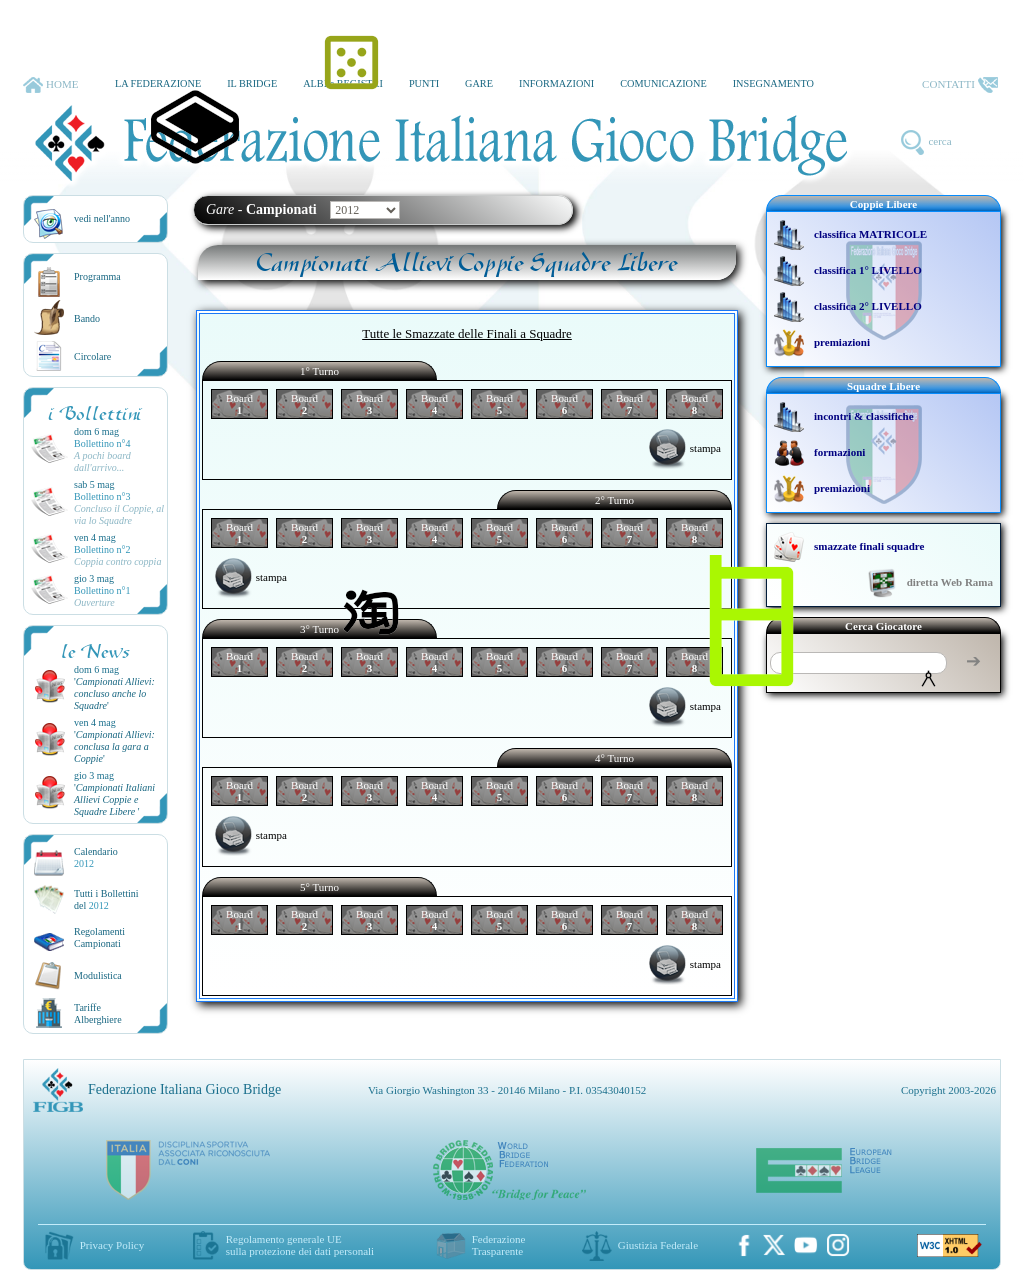  What do you see at coordinates (928, 678) in the screenshot?
I see `access drawing compass tool` at bounding box center [928, 678].